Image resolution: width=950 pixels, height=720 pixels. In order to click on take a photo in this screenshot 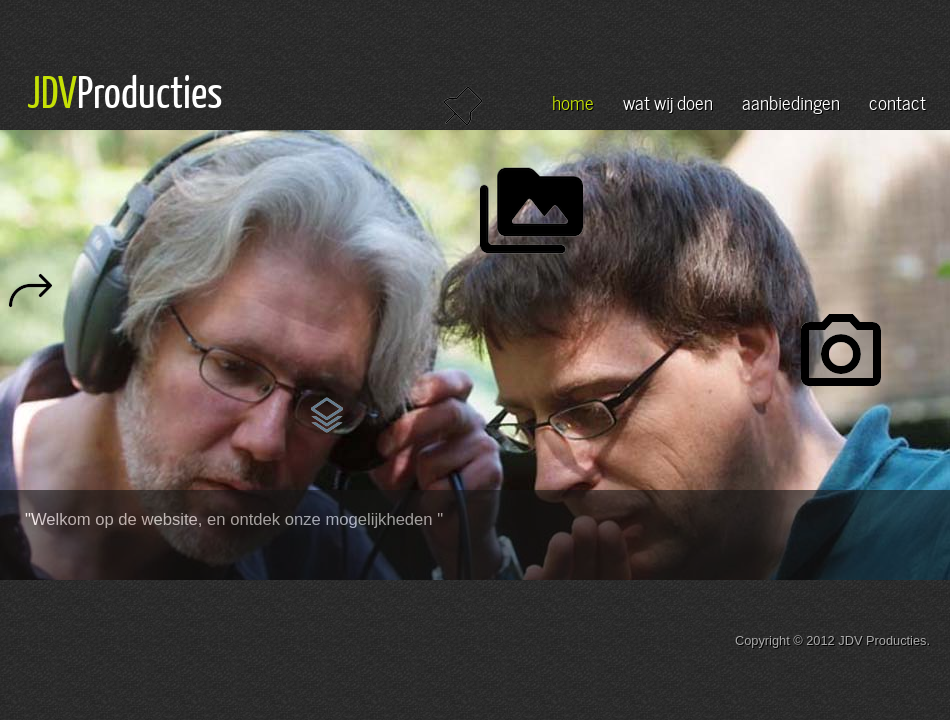, I will do `click(841, 354)`.